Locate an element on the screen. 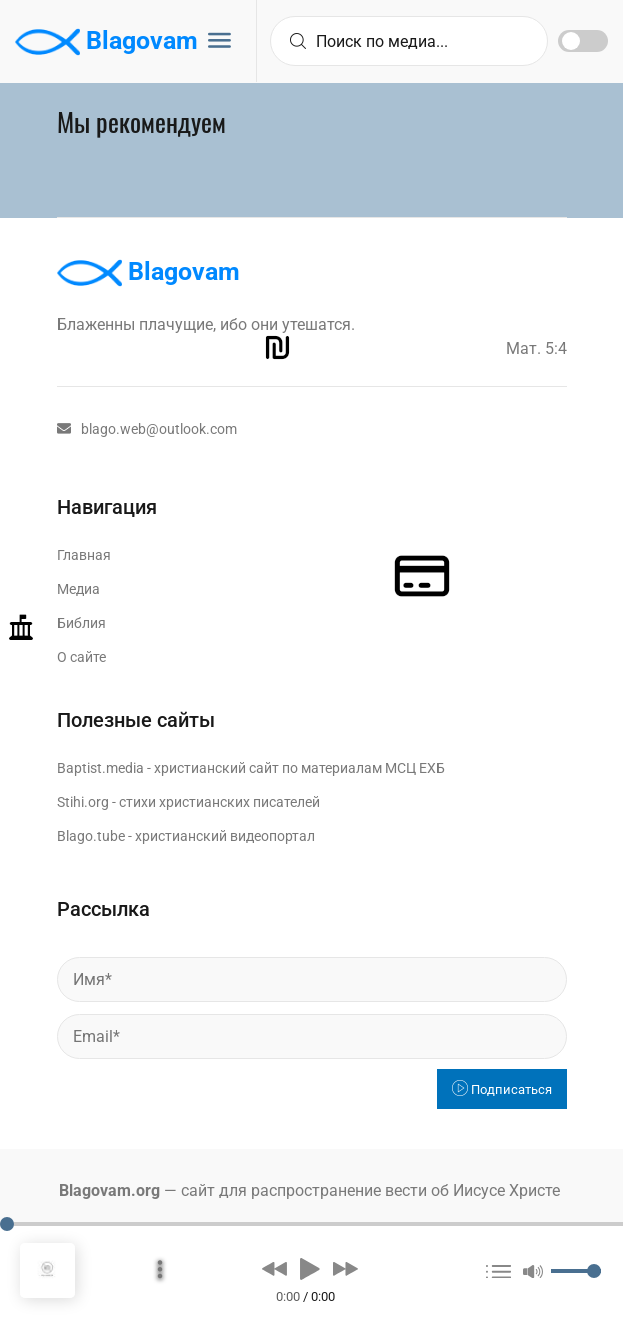  manage payment methods is located at coordinates (422, 576).